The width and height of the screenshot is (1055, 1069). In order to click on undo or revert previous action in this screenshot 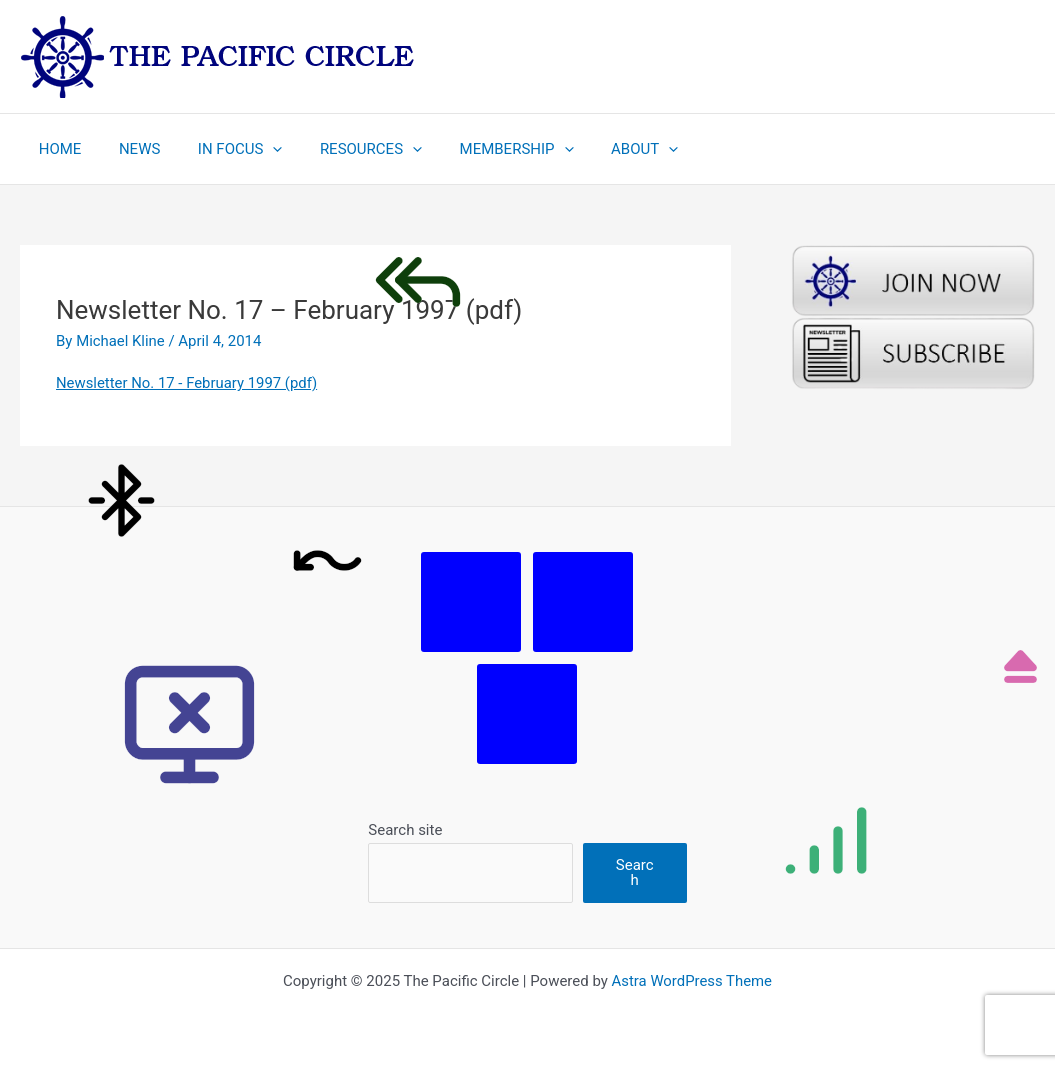, I will do `click(327, 560)`.